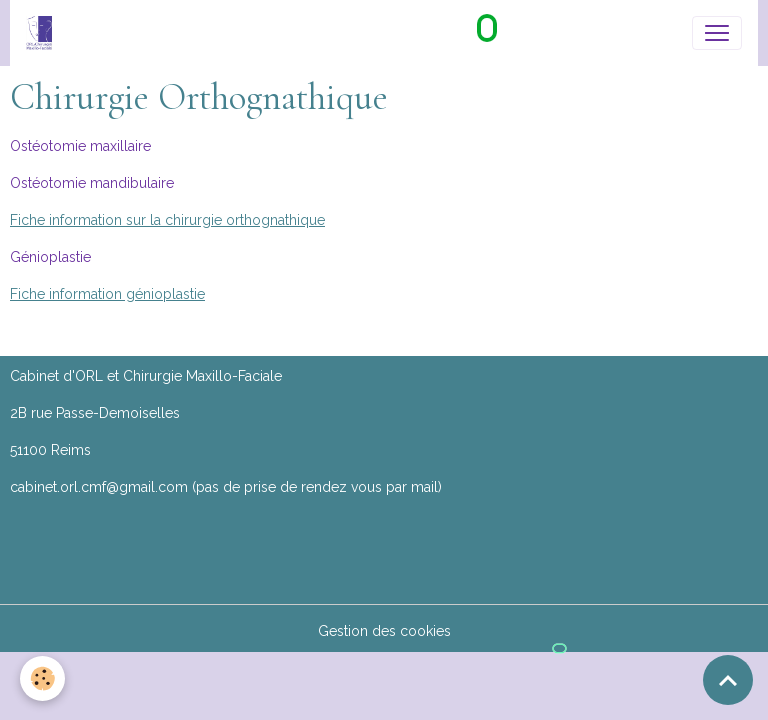  I want to click on indicates zero items or empty count, so click(487, 28).